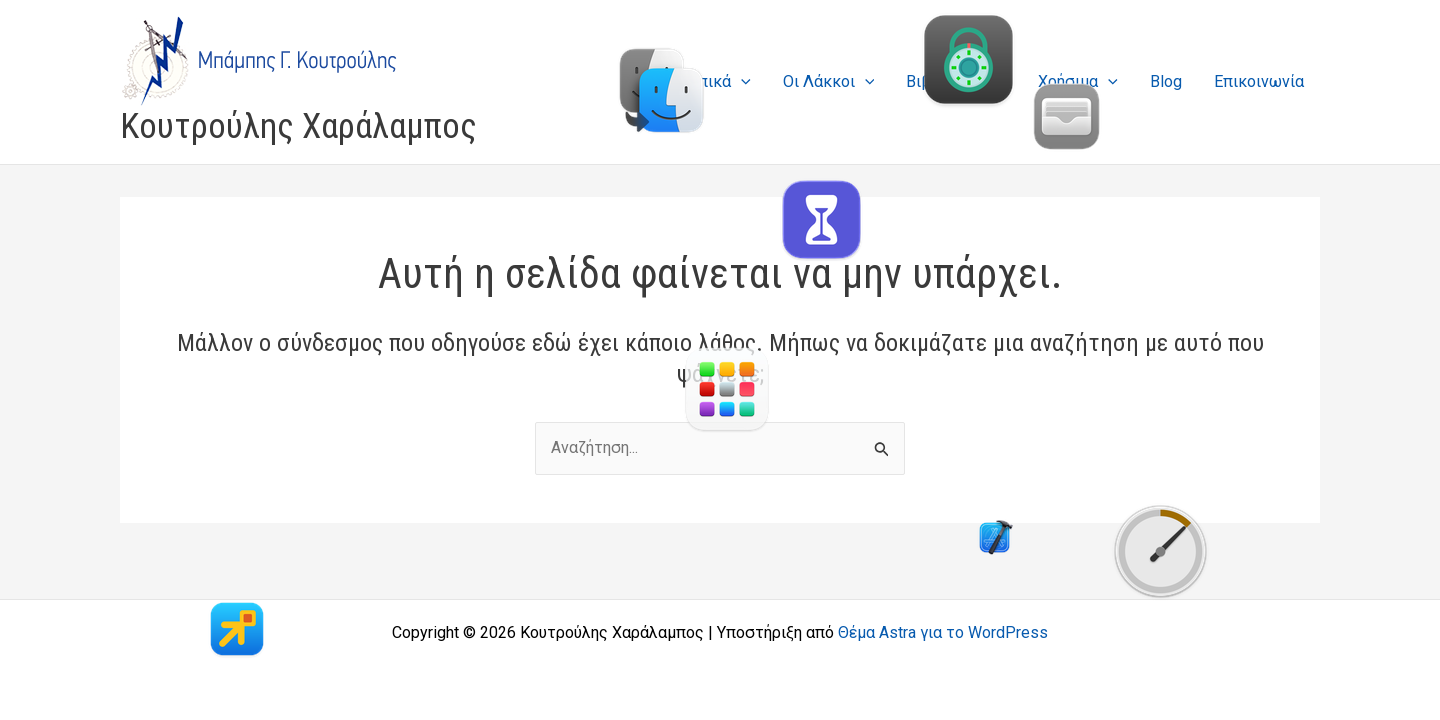 This screenshot has height=720, width=1440. I want to click on open Screen Time settings, so click(821, 219).